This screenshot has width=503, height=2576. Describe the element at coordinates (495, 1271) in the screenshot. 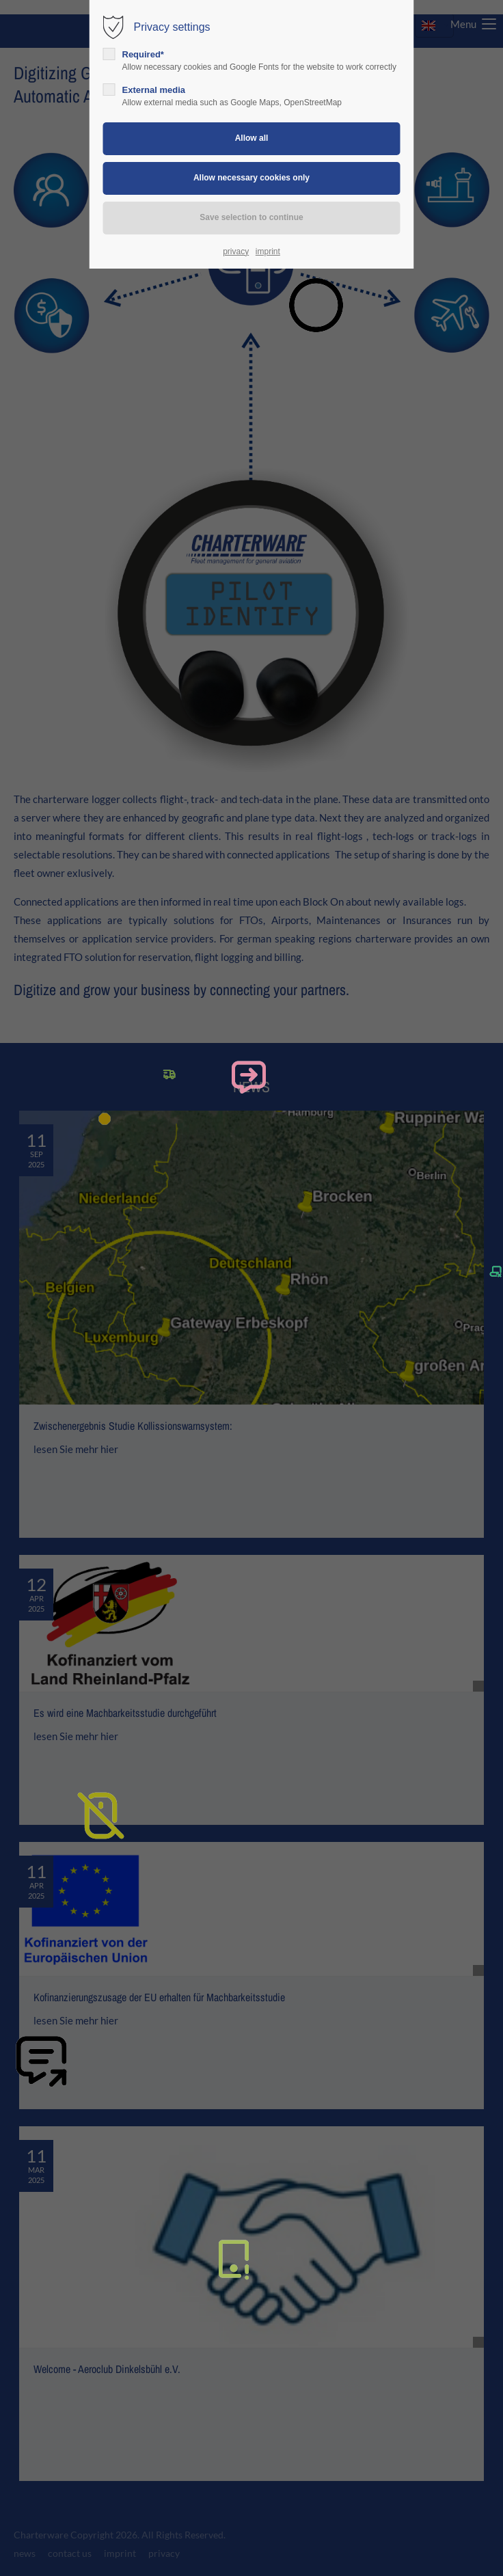

I see `remove or delete a script` at that location.